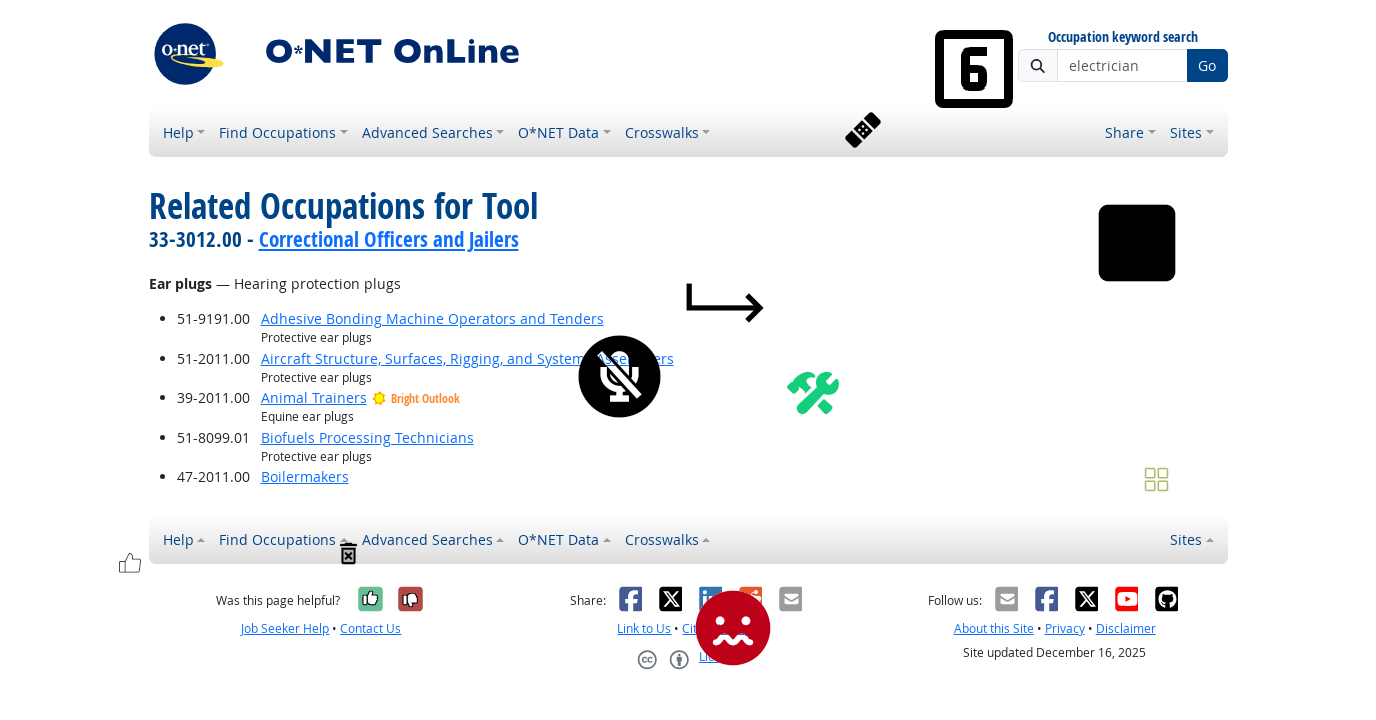 Image resolution: width=1376 pixels, height=720 pixels. Describe the element at coordinates (733, 628) in the screenshot. I see `indicates a nervous or anxious status` at that location.